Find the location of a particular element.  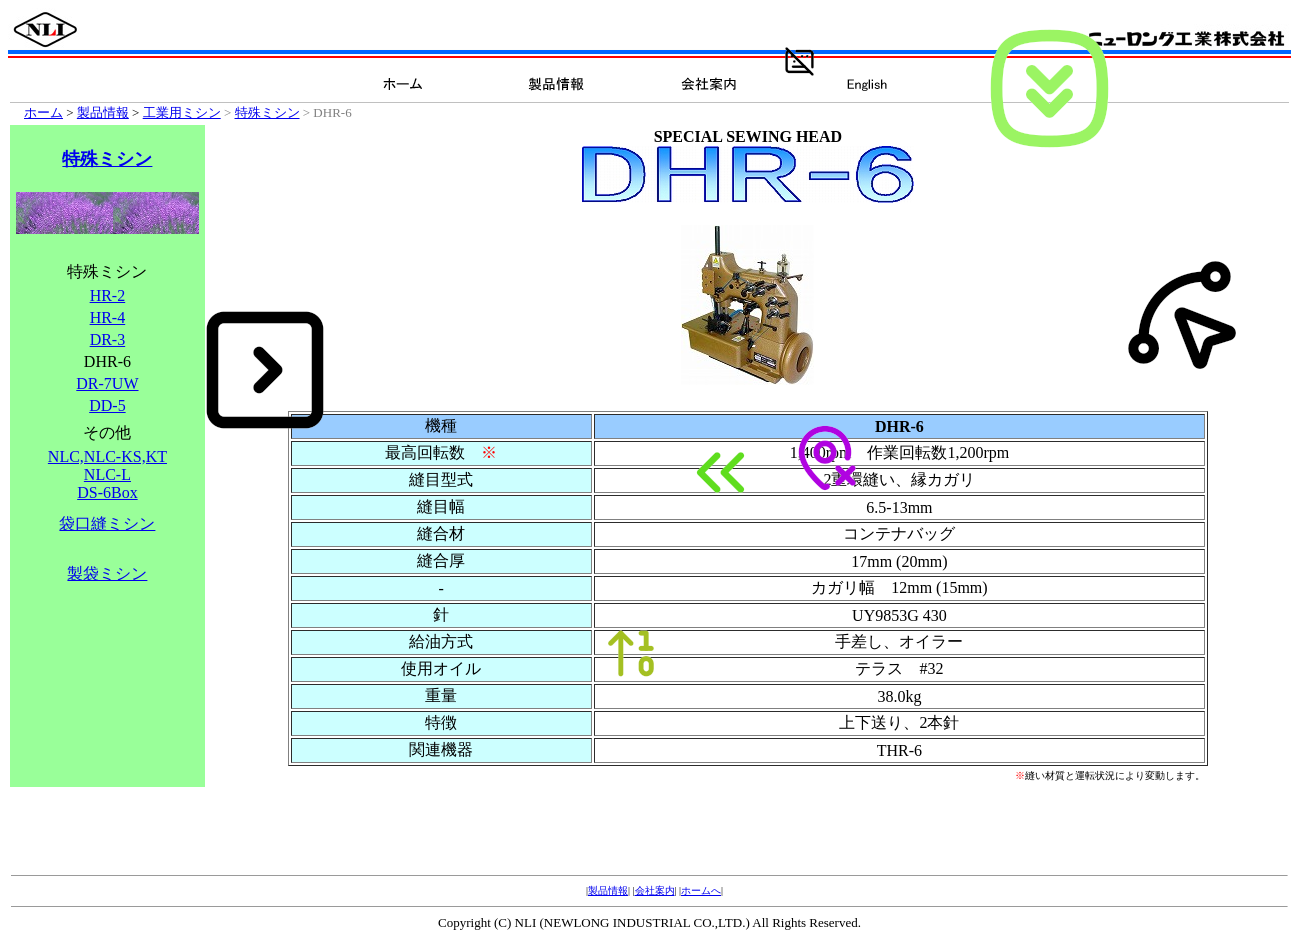

remove a saved location is located at coordinates (825, 458).